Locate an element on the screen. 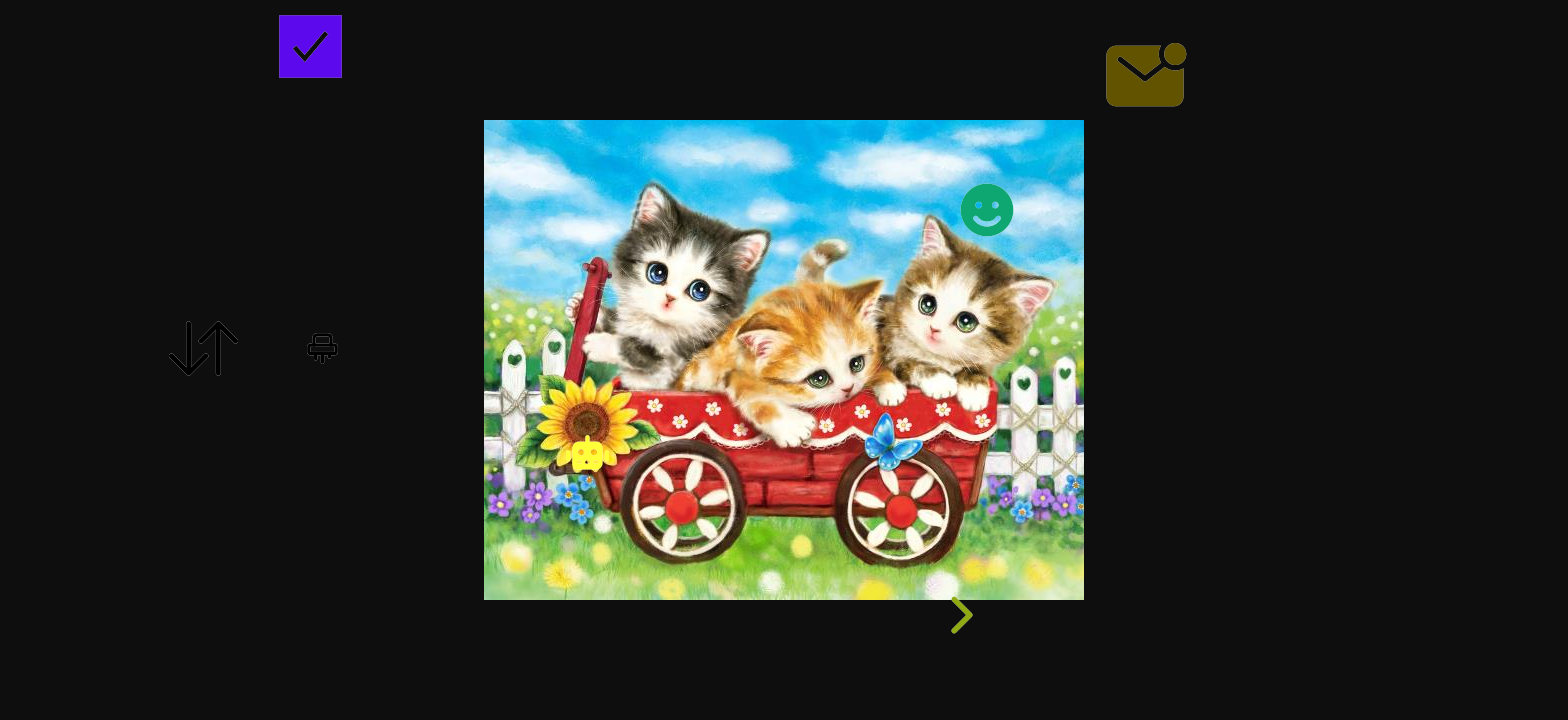  shred or permanently delete a document is located at coordinates (322, 348).